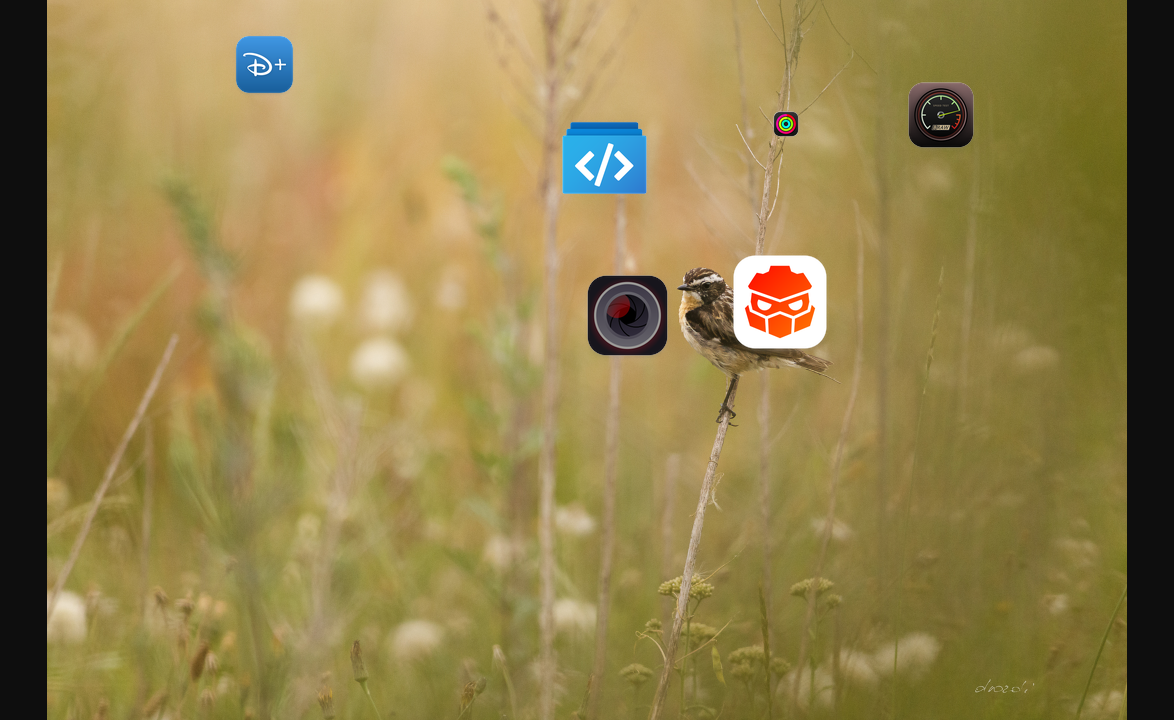 Image resolution: width=1174 pixels, height=720 pixels. I want to click on open the fitness app, so click(786, 124).